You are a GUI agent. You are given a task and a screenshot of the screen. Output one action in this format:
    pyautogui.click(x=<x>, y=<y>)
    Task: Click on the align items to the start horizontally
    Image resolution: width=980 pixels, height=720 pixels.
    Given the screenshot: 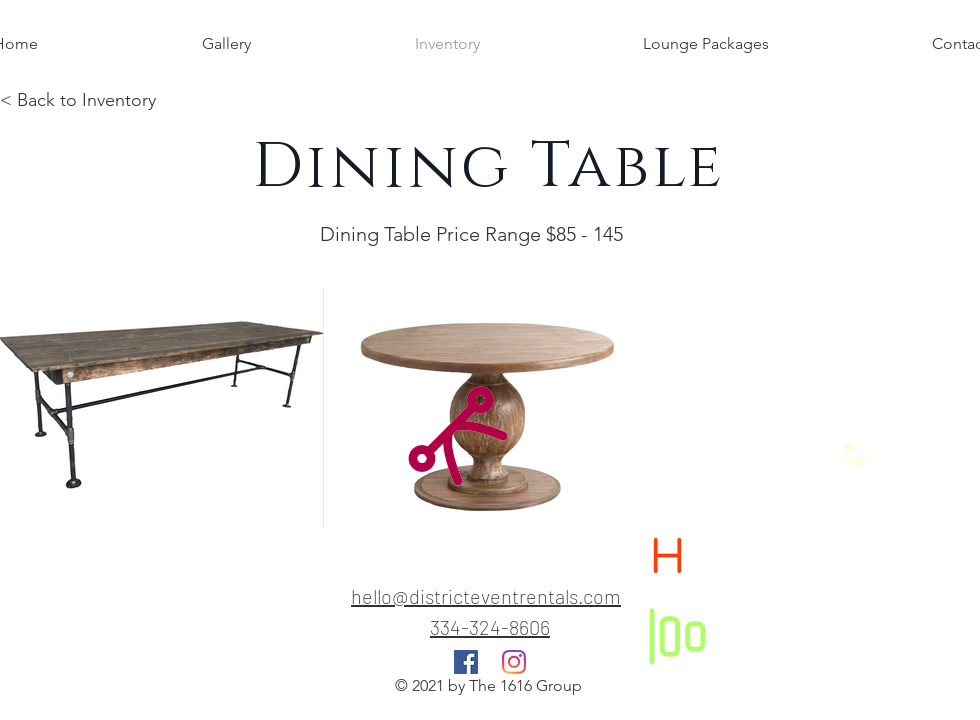 What is the action you would take?
    pyautogui.click(x=677, y=636)
    